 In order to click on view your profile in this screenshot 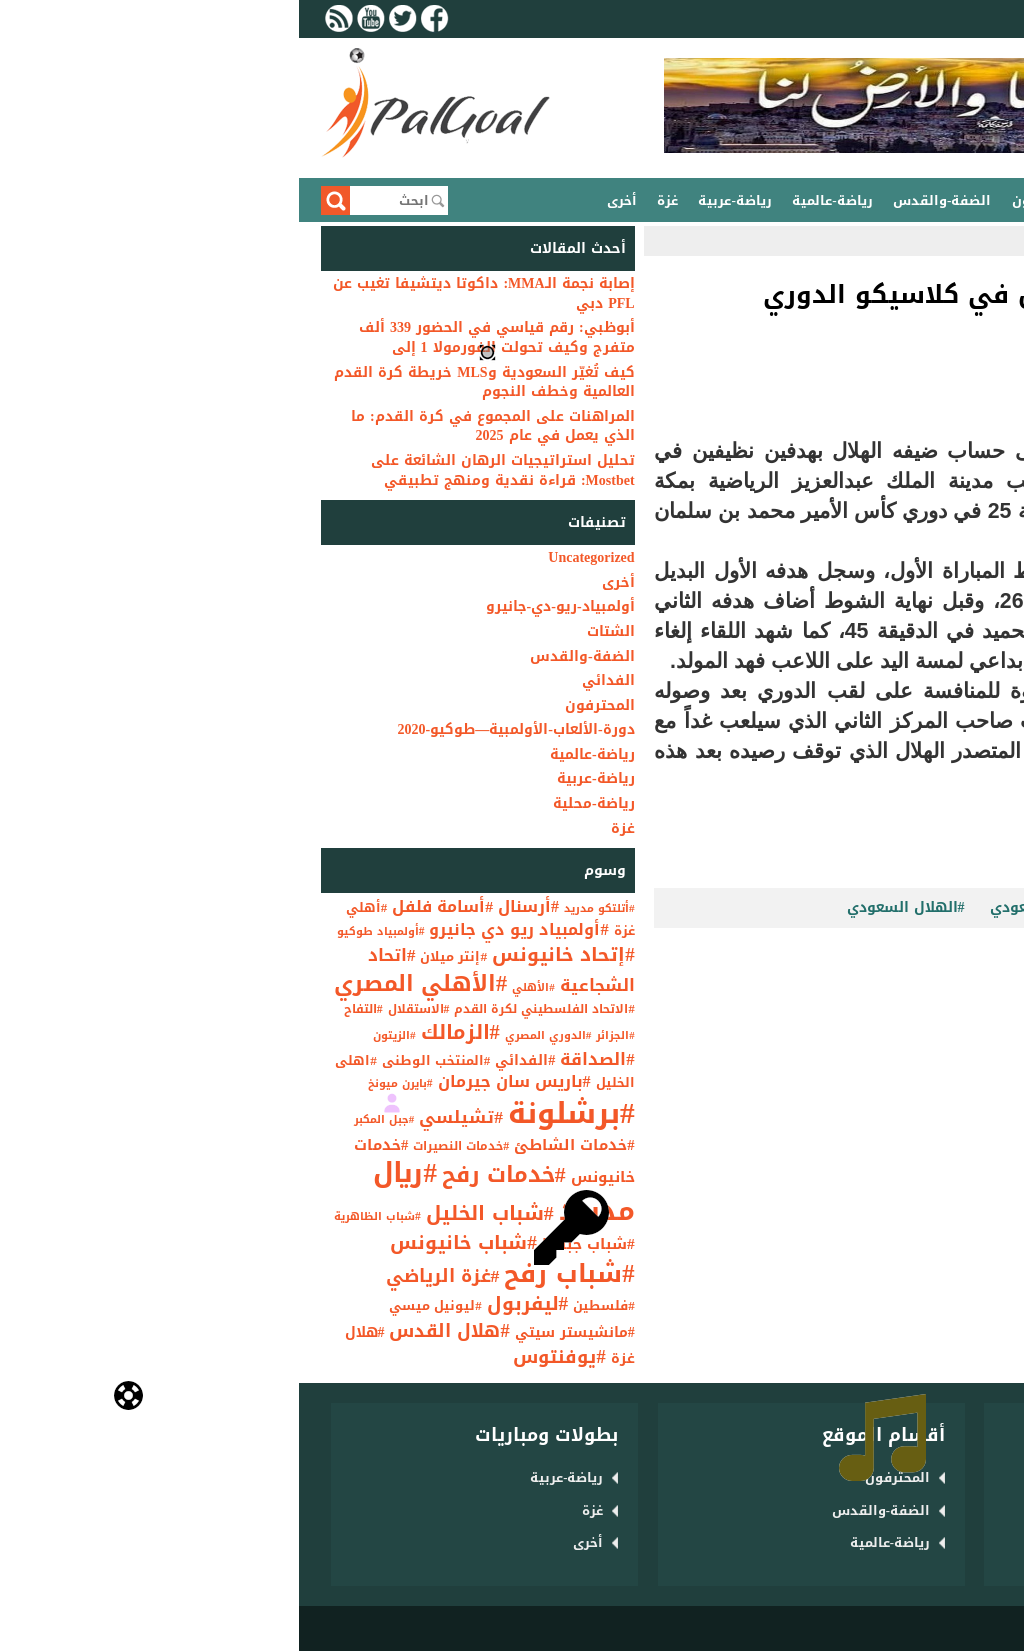, I will do `click(392, 1103)`.